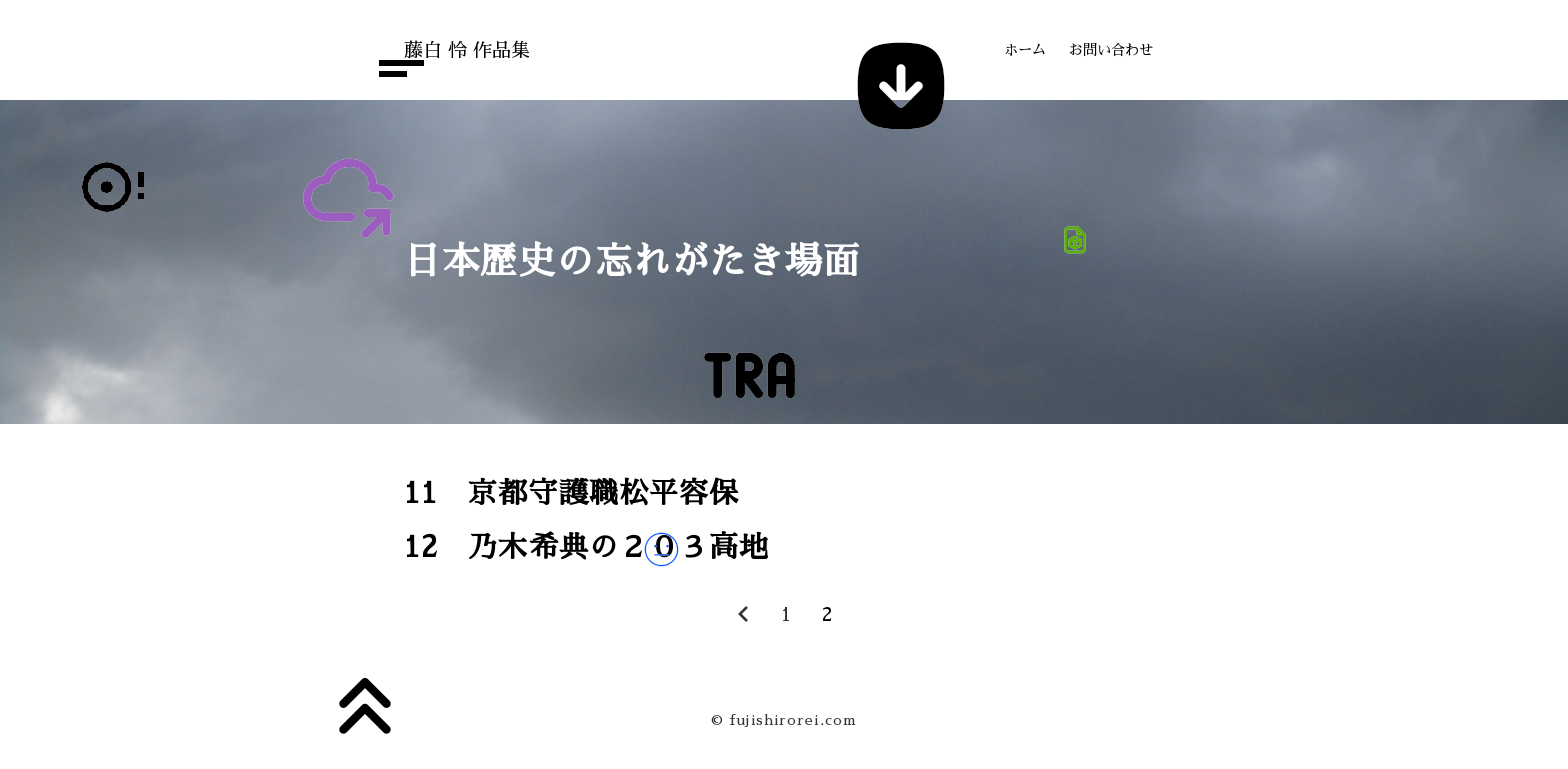  What do you see at coordinates (901, 86) in the screenshot?
I see `download file or content` at bounding box center [901, 86].